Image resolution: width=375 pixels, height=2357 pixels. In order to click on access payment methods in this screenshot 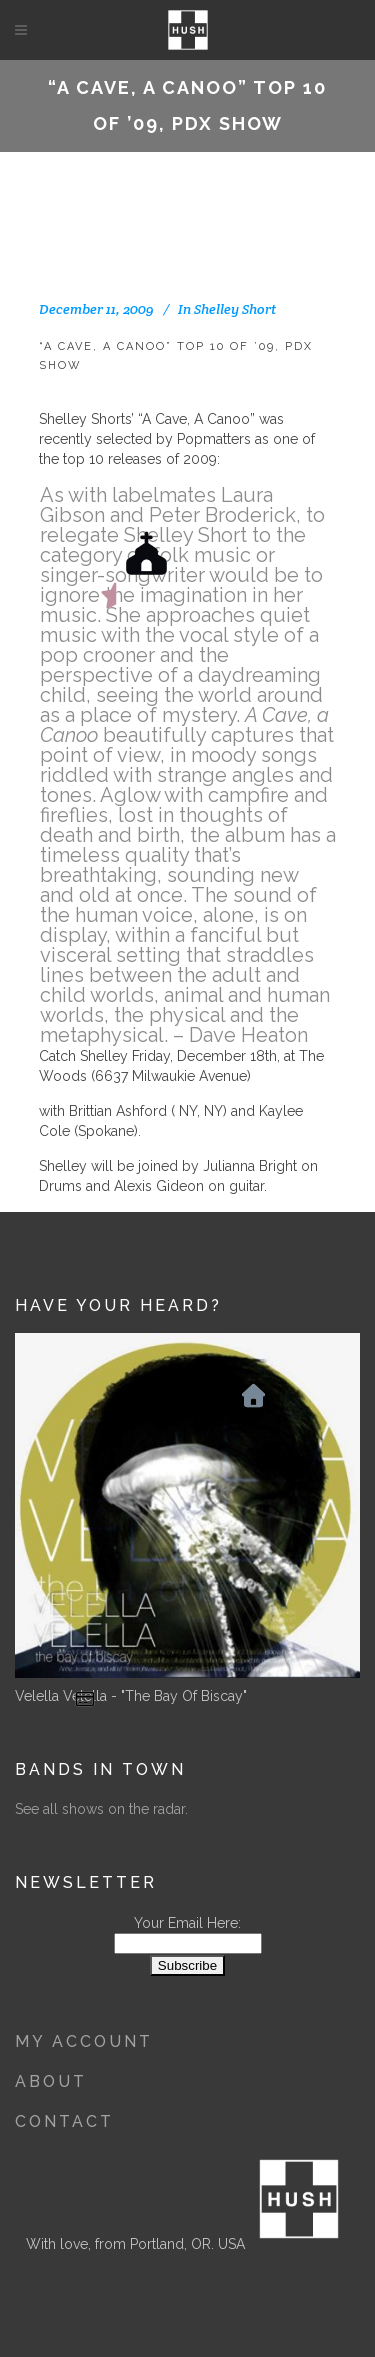, I will do `click(85, 1699)`.